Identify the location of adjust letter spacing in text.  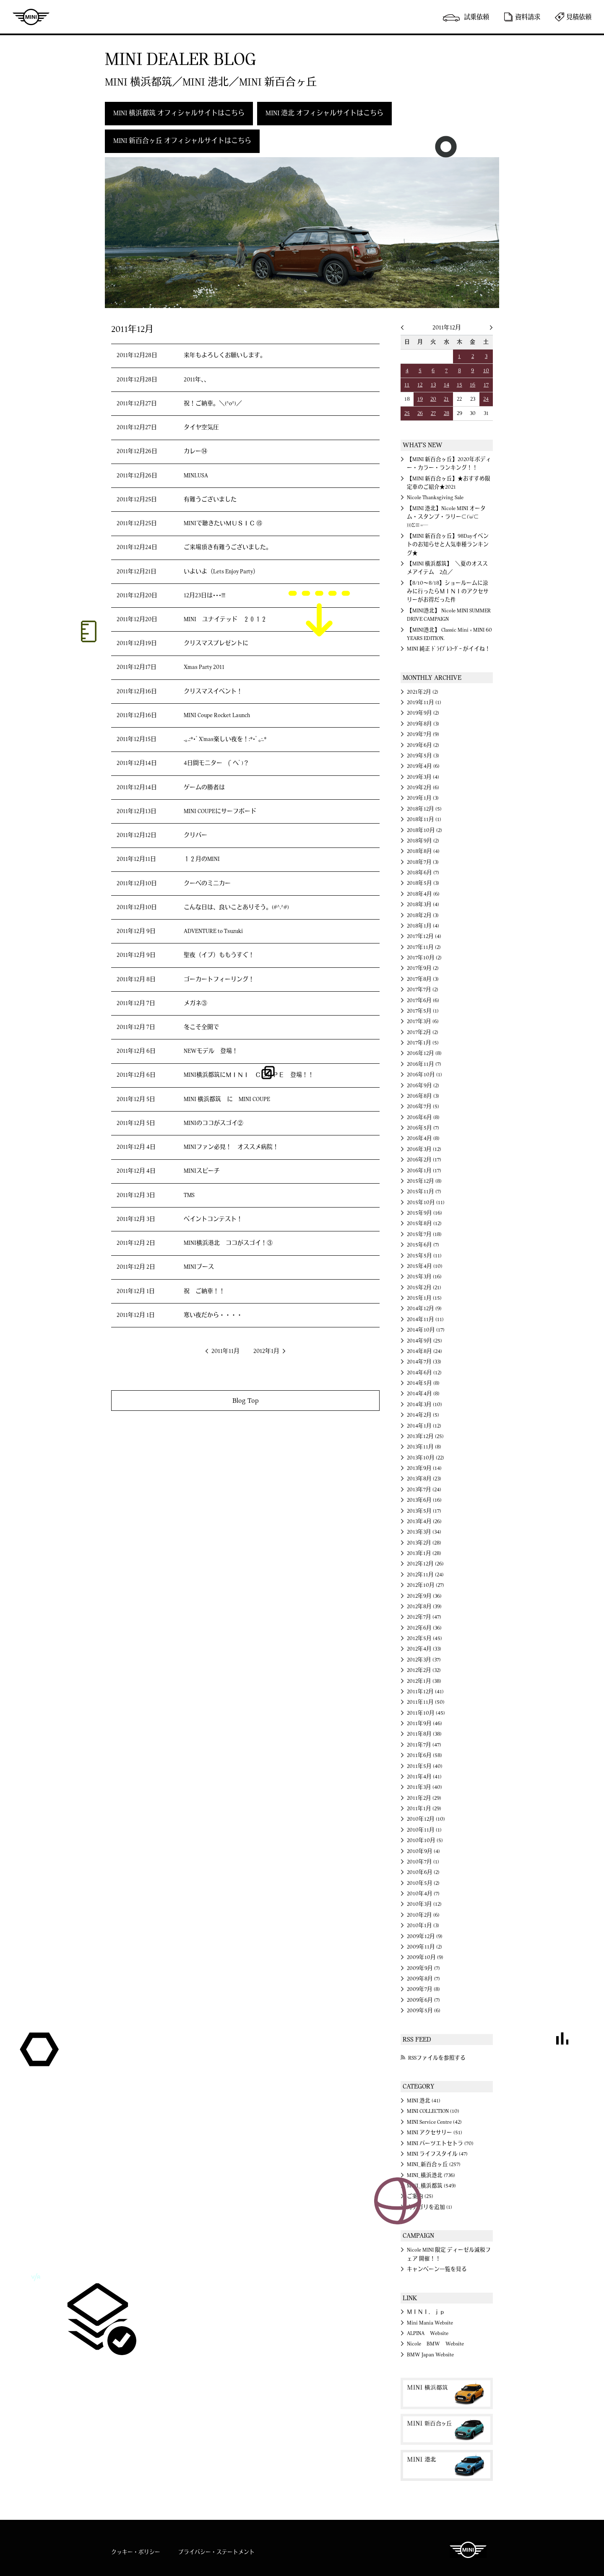
(36, 2277).